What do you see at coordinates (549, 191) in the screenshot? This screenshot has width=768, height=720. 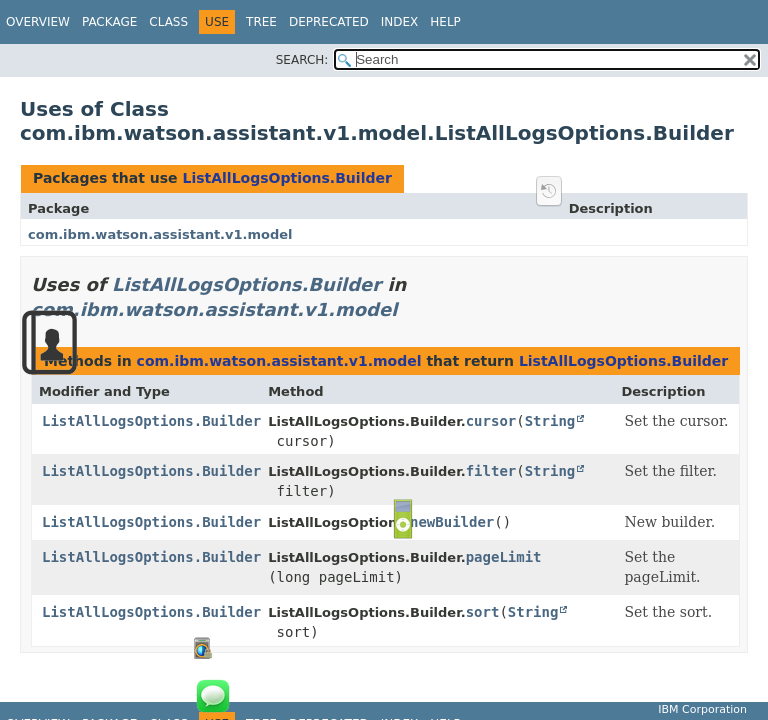 I see `a deleted file in the trash` at bounding box center [549, 191].